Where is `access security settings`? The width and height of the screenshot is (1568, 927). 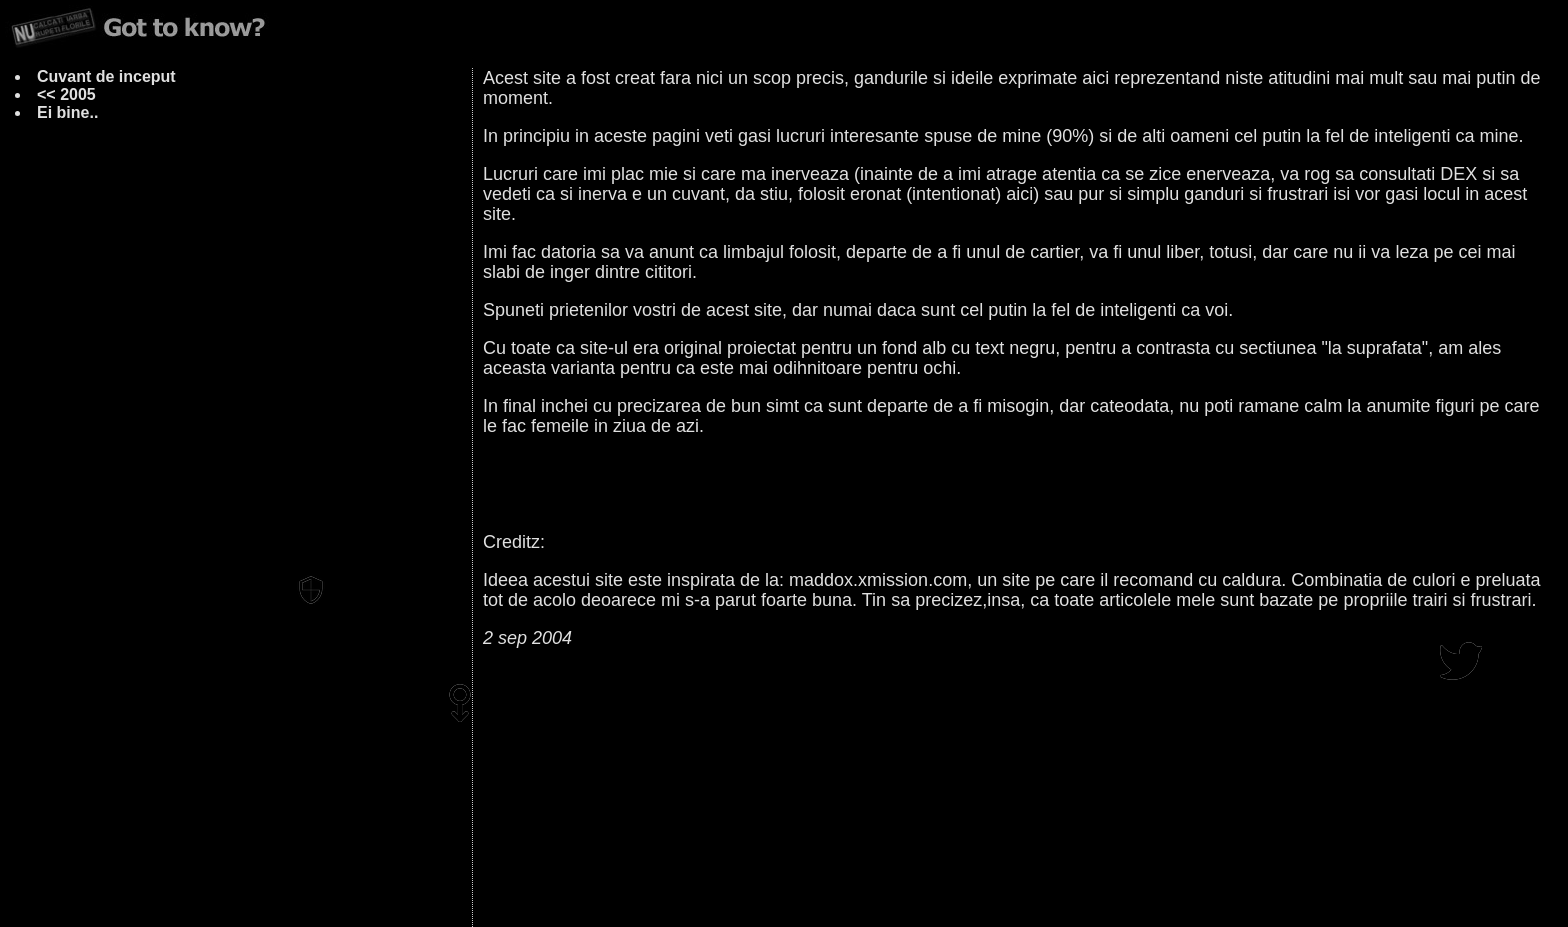 access security settings is located at coordinates (311, 590).